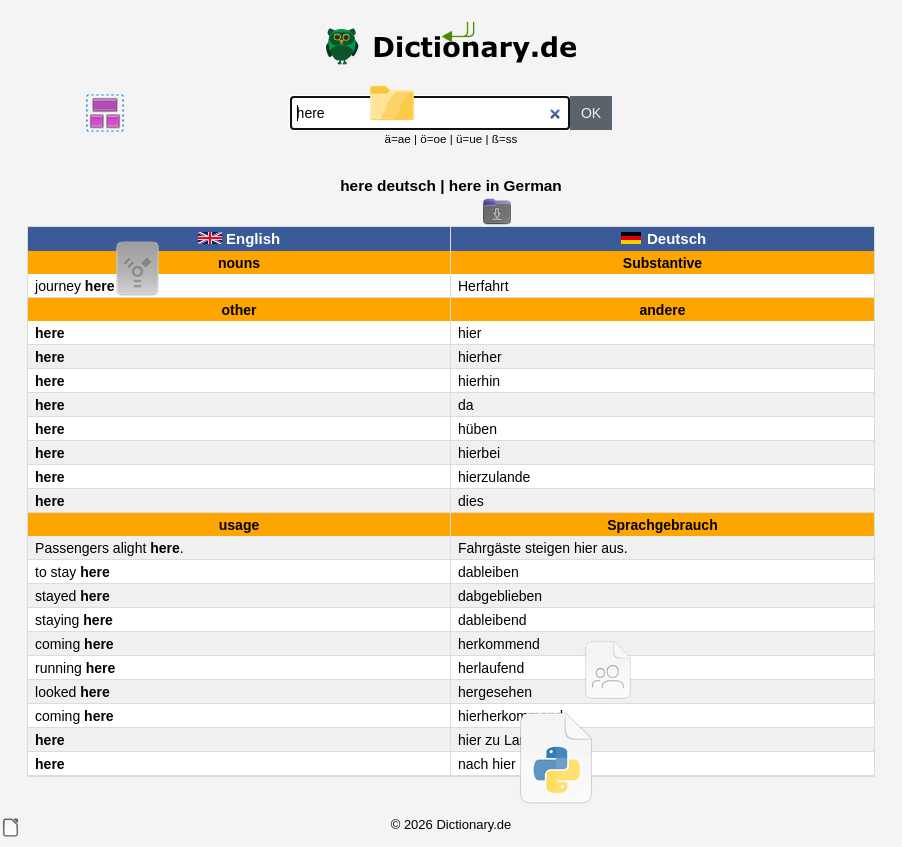 This screenshot has height=847, width=902. Describe the element at coordinates (105, 113) in the screenshot. I see `select all items in the current view` at that location.